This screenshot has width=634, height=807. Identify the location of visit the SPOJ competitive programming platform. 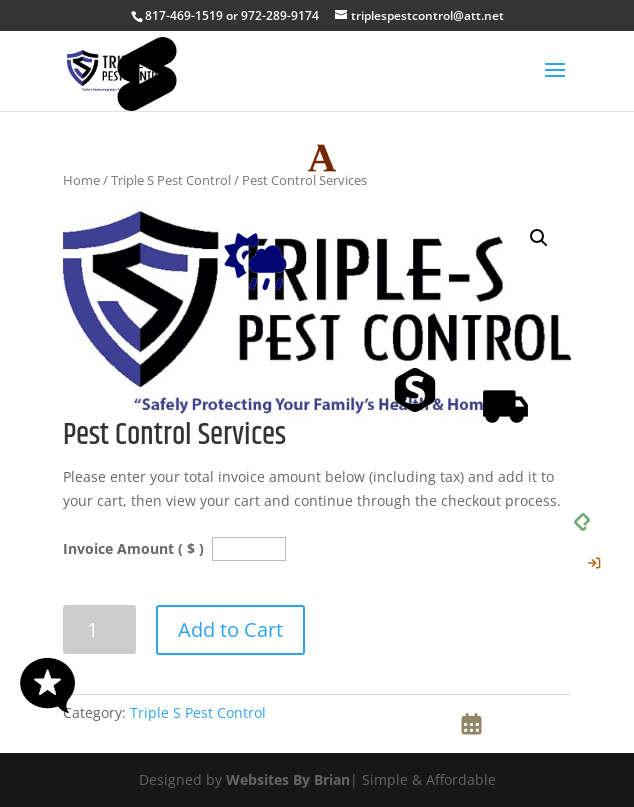
(415, 390).